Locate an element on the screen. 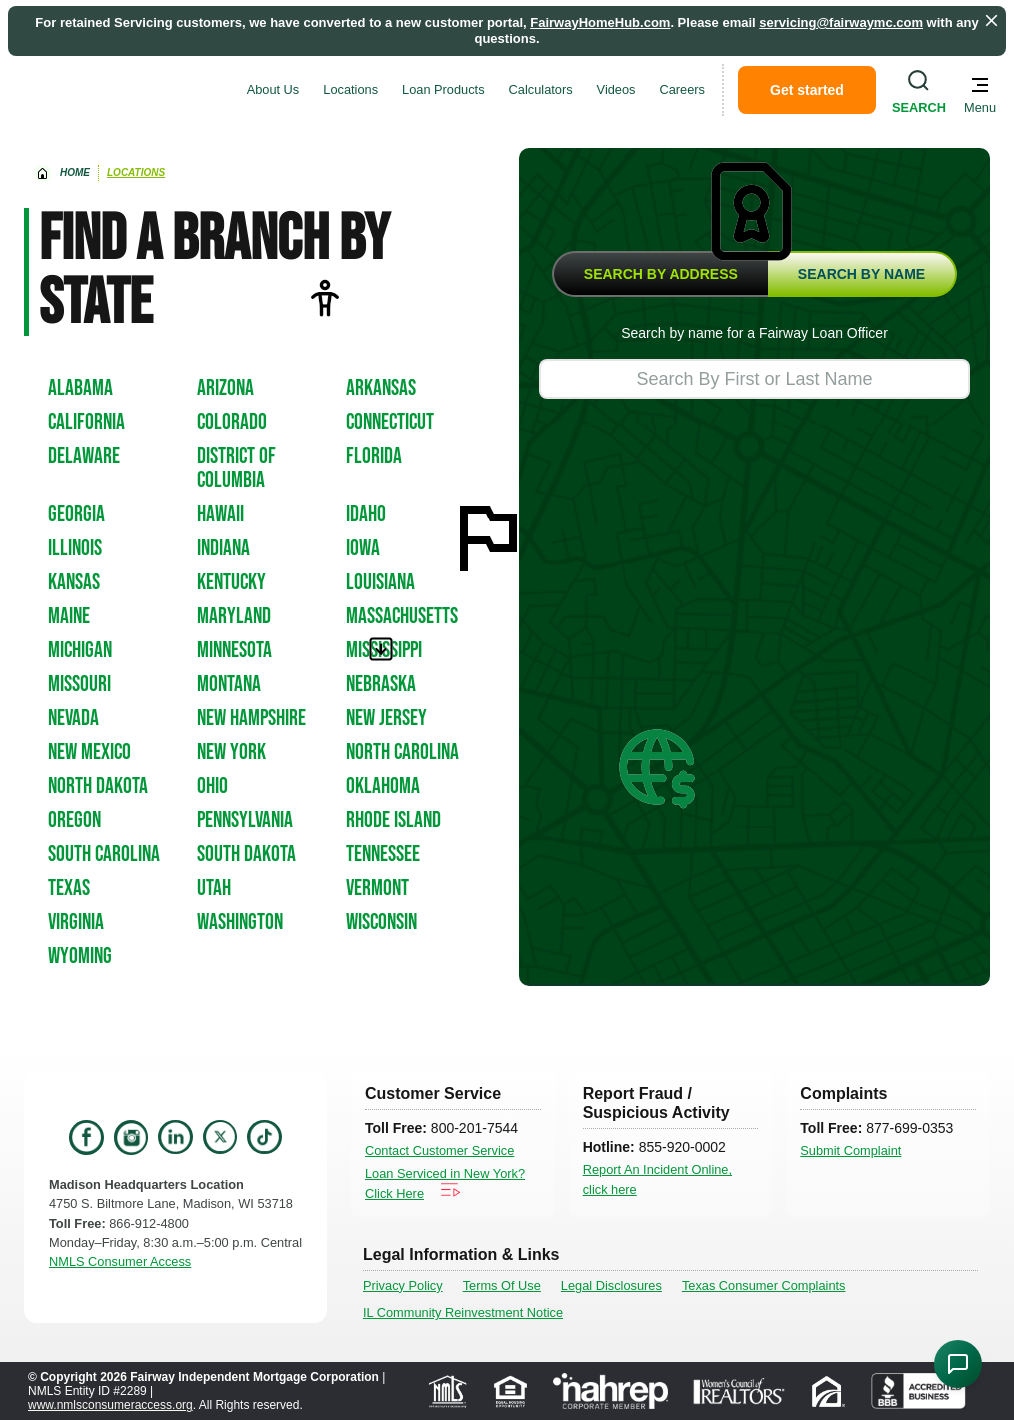  view certified or verified document is located at coordinates (751, 211).